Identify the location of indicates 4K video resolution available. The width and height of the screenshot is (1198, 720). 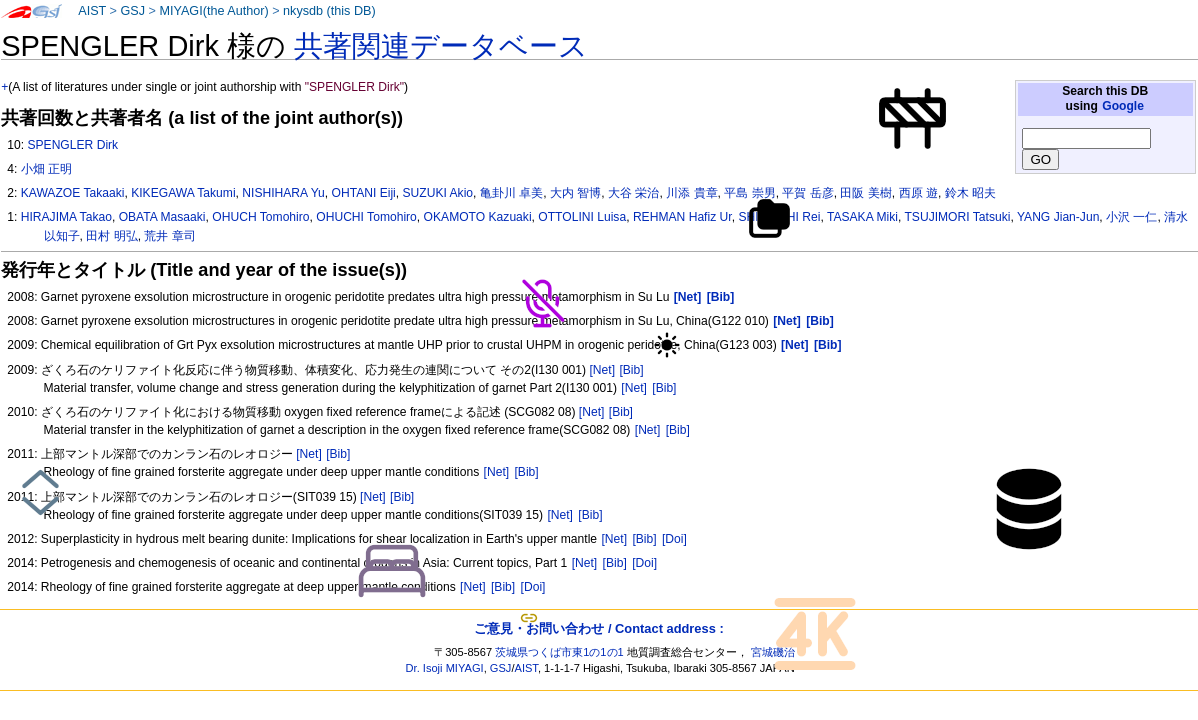
(815, 634).